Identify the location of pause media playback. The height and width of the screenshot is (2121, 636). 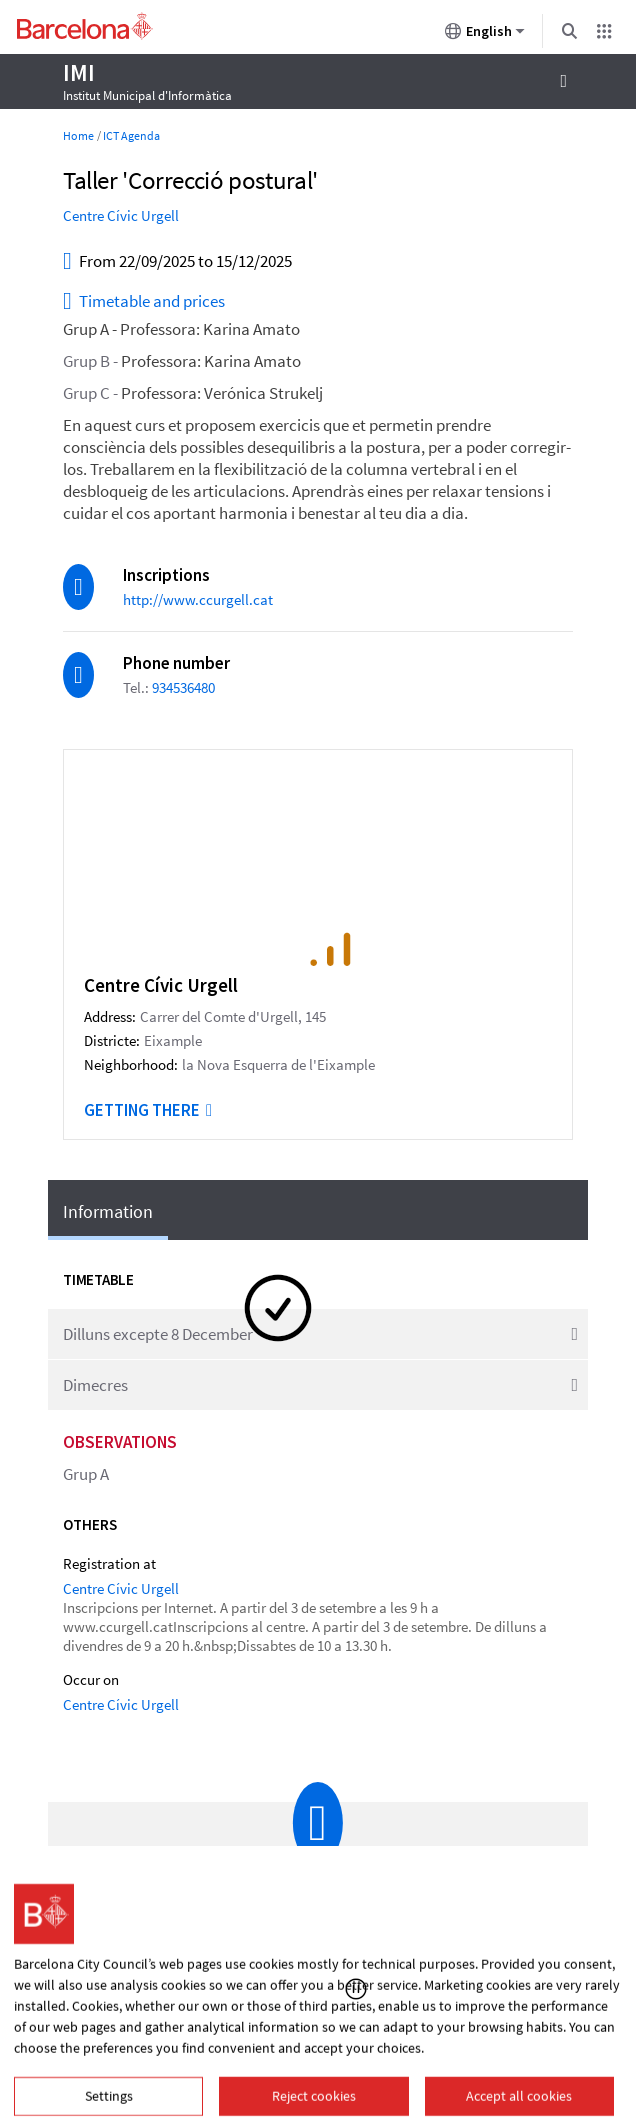
(356, 1989).